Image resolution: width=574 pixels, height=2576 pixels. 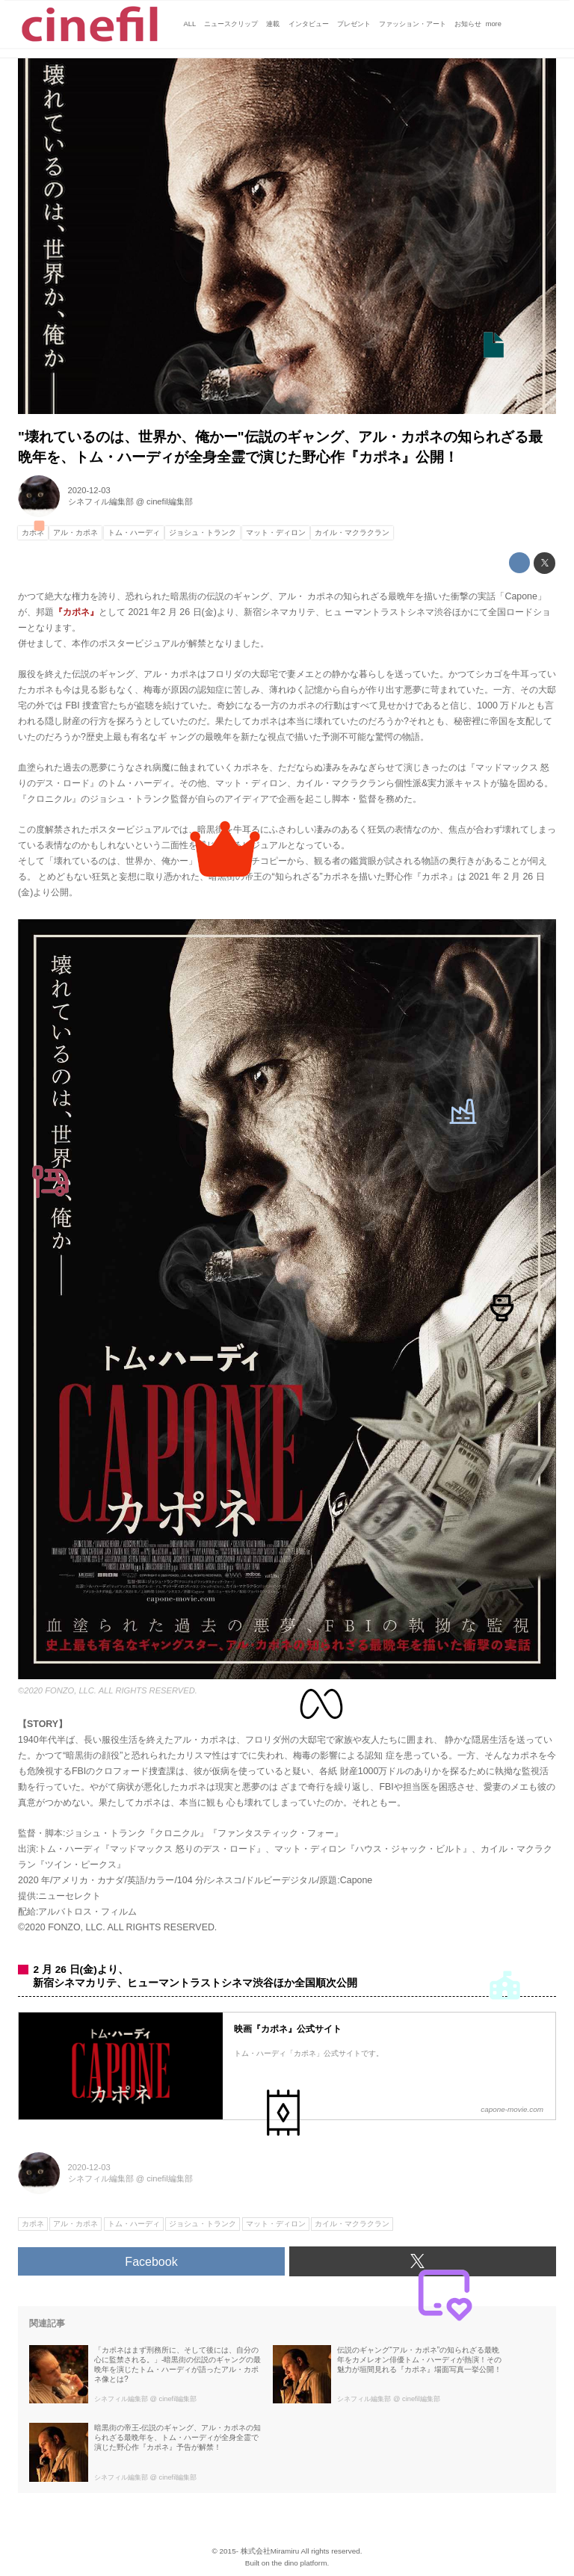 What do you see at coordinates (502, 1307) in the screenshot?
I see `find nearby restrooms` at bounding box center [502, 1307].